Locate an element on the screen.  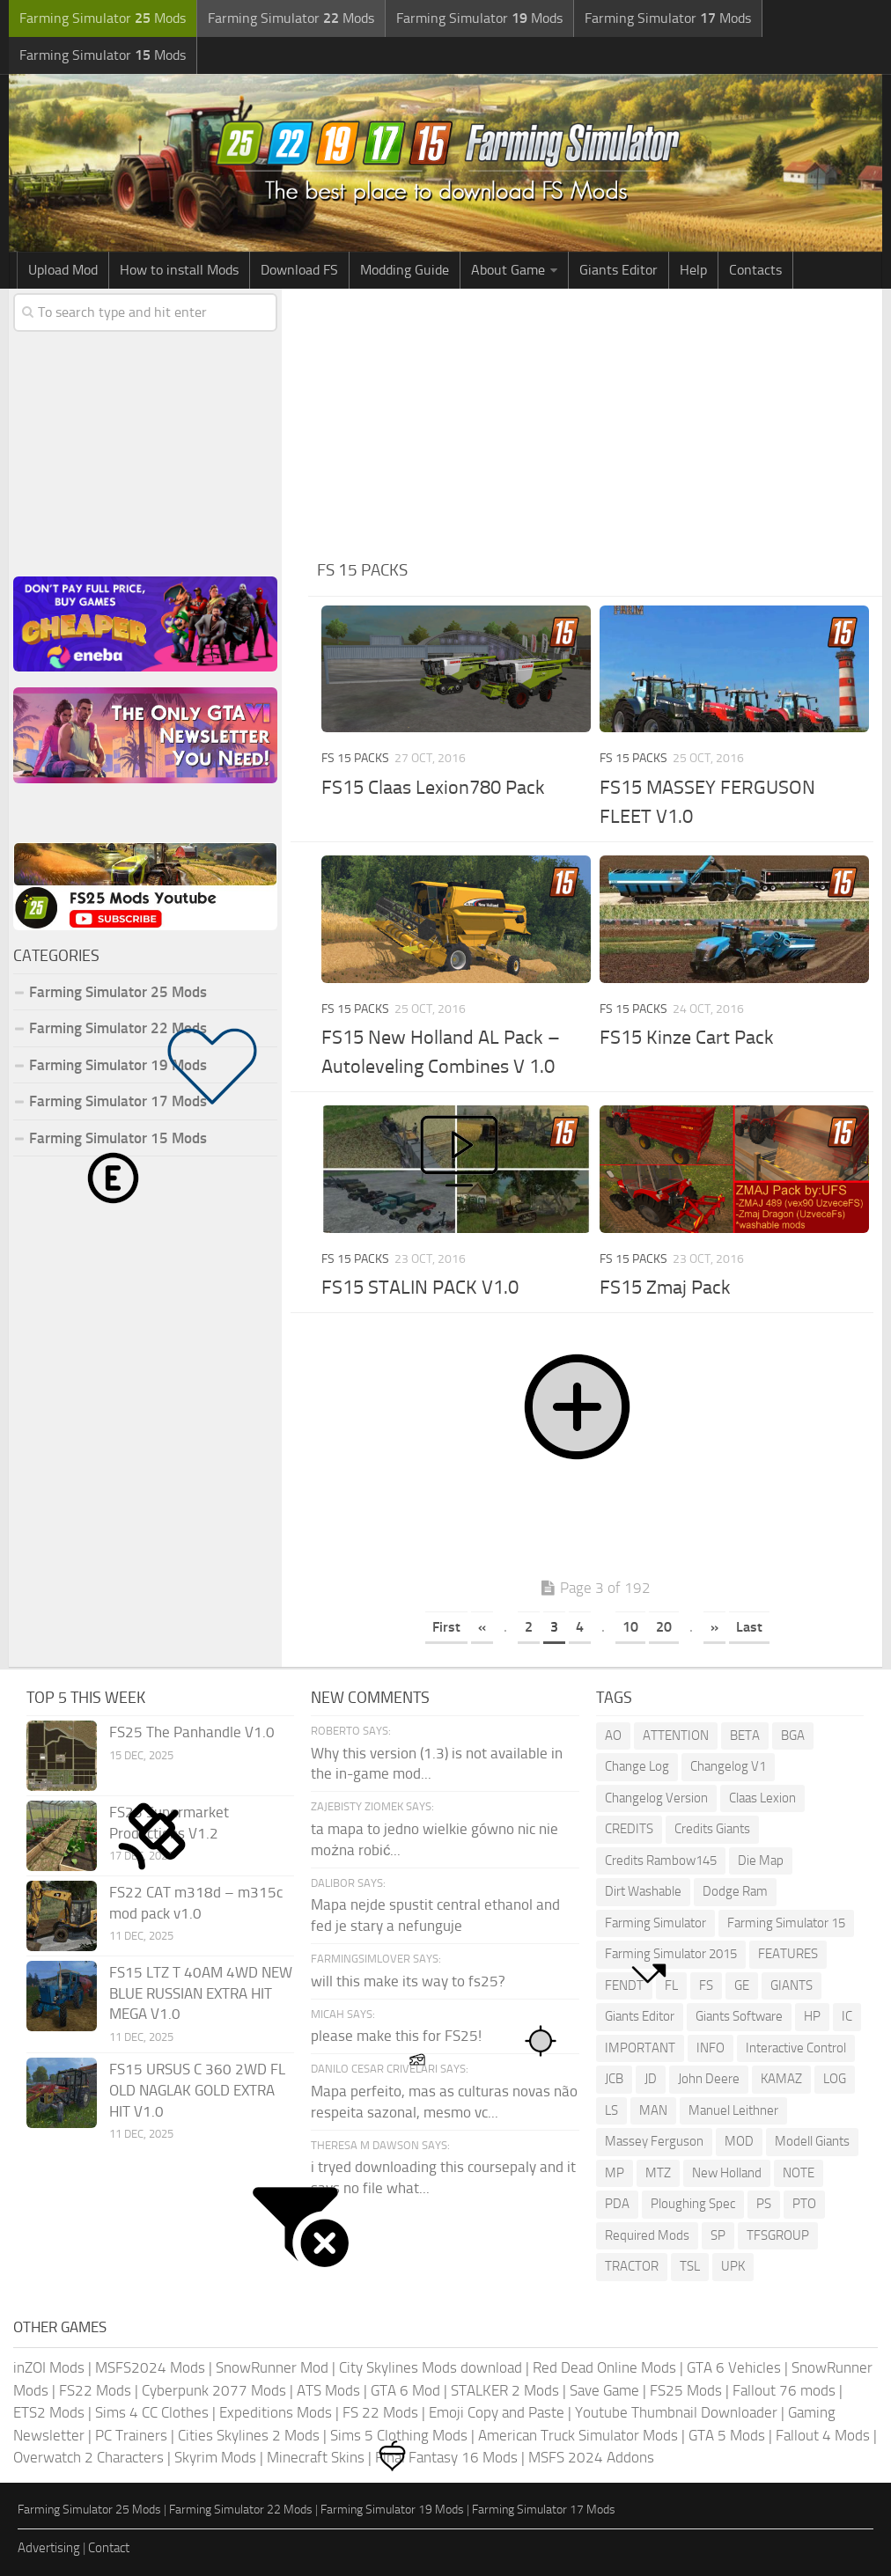
indicates an "E" rating or classification is located at coordinates (113, 1178).